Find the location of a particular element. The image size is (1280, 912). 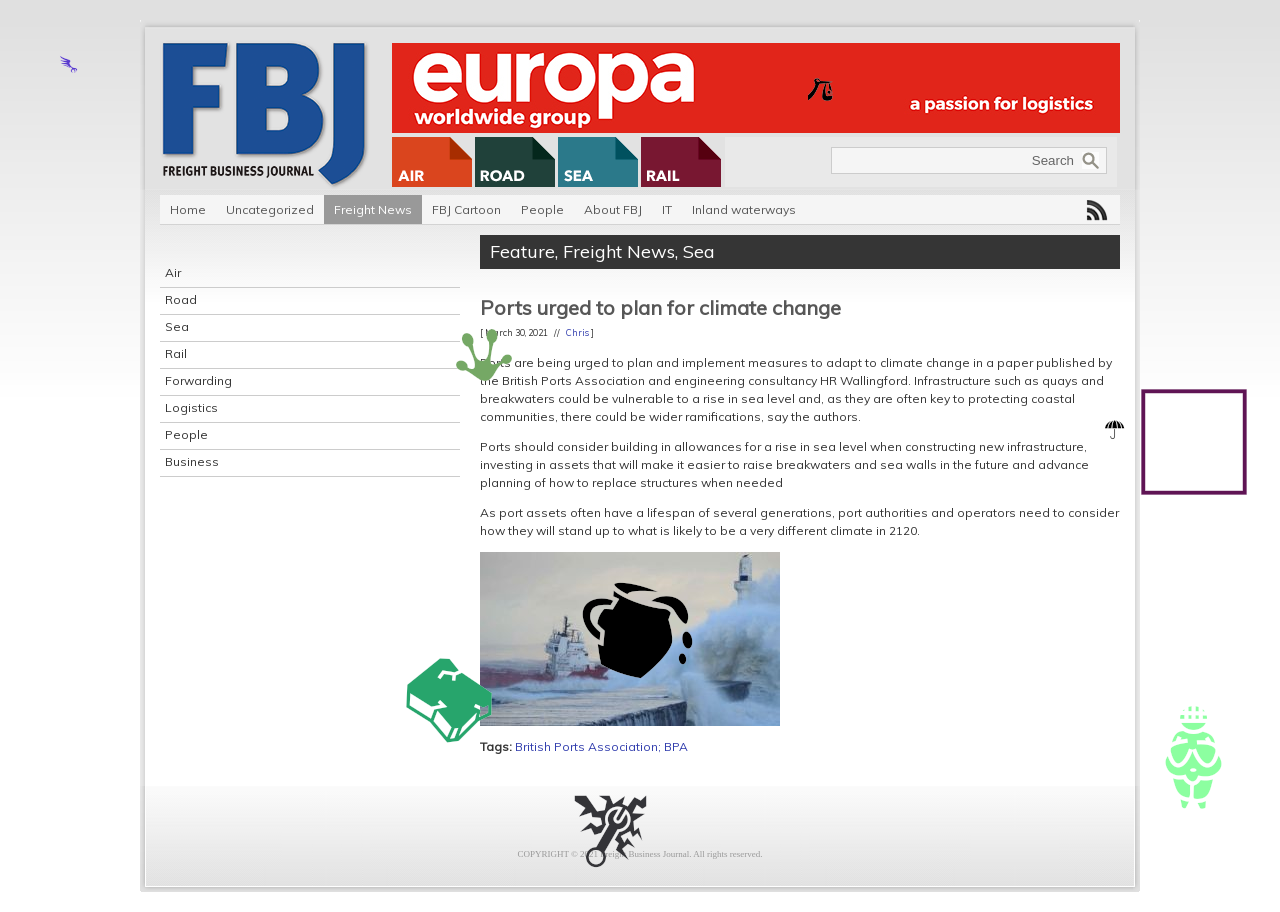

indicates watering or irrigation action is located at coordinates (637, 630).